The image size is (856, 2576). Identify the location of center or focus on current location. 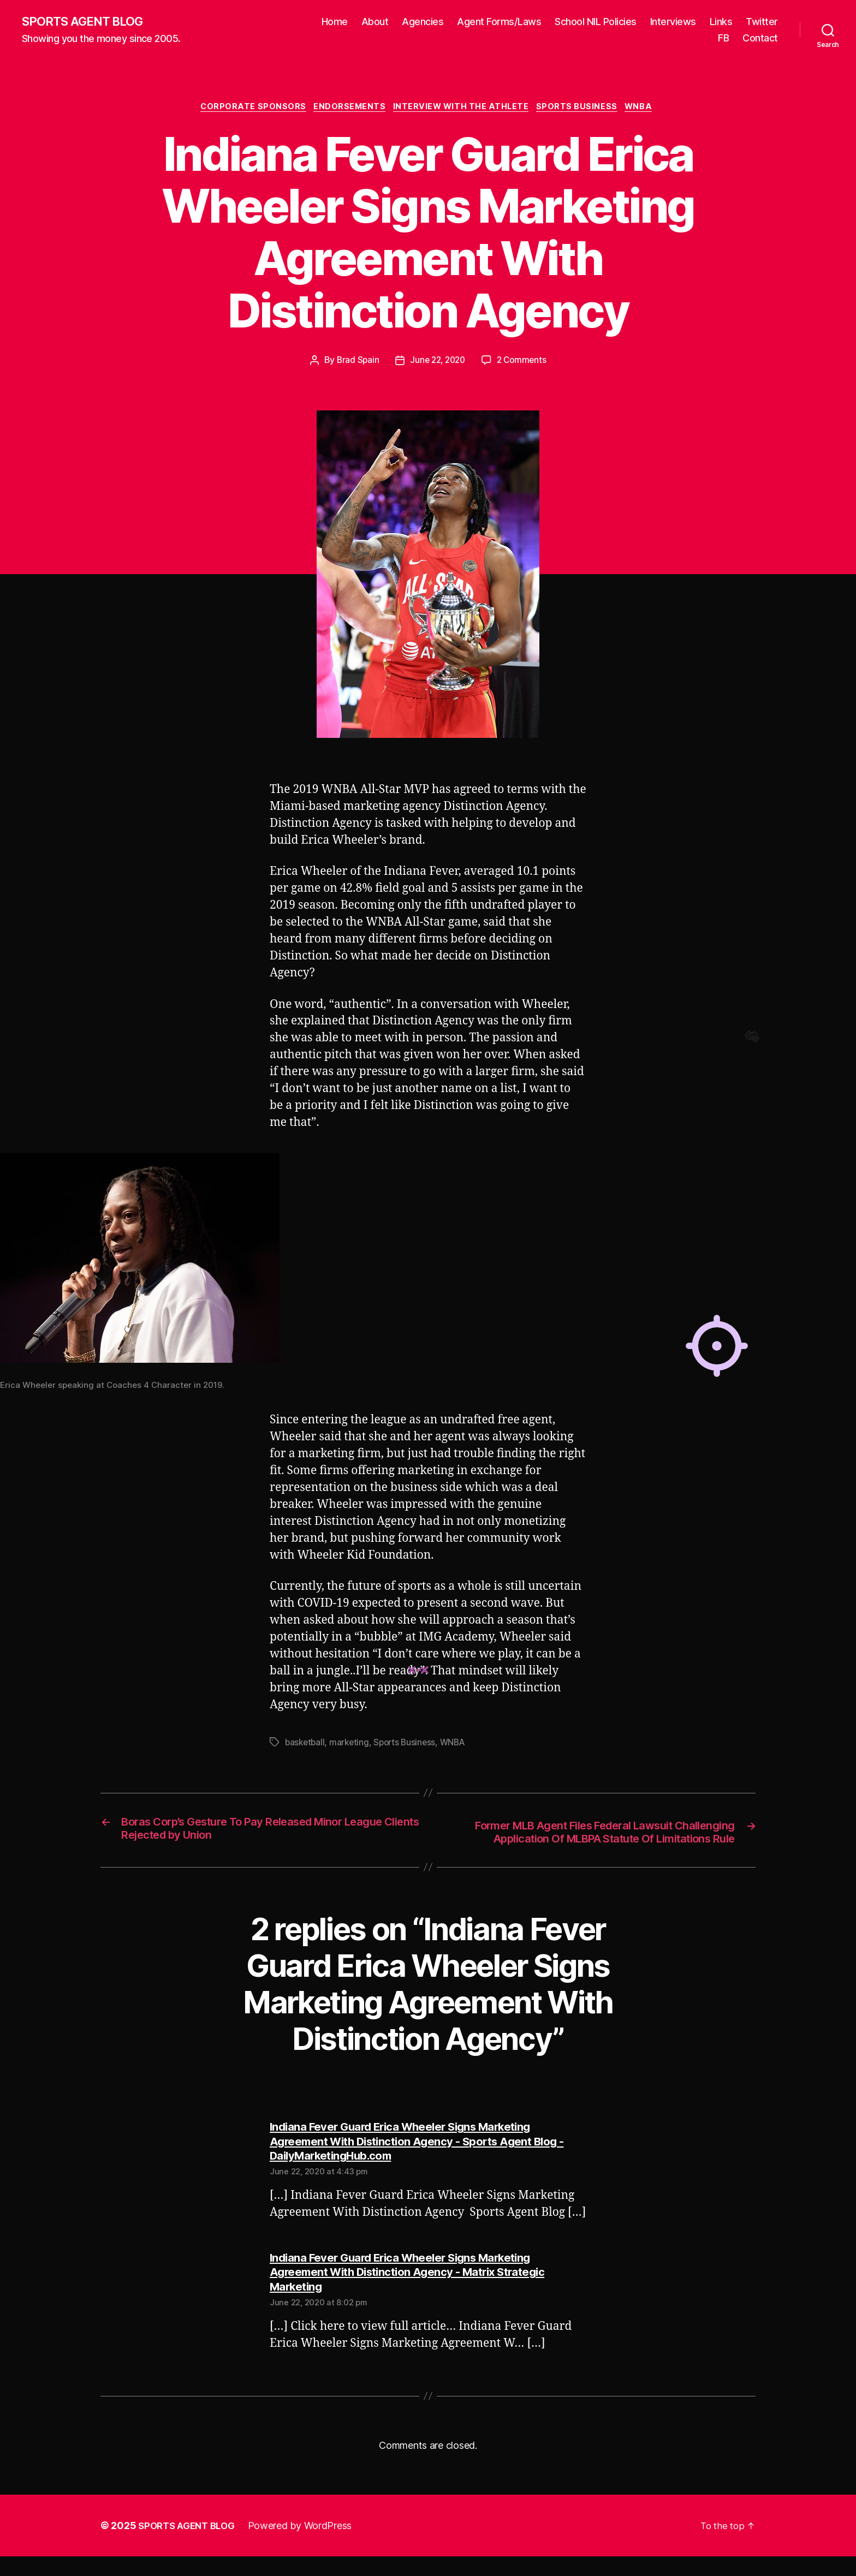
(717, 1346).